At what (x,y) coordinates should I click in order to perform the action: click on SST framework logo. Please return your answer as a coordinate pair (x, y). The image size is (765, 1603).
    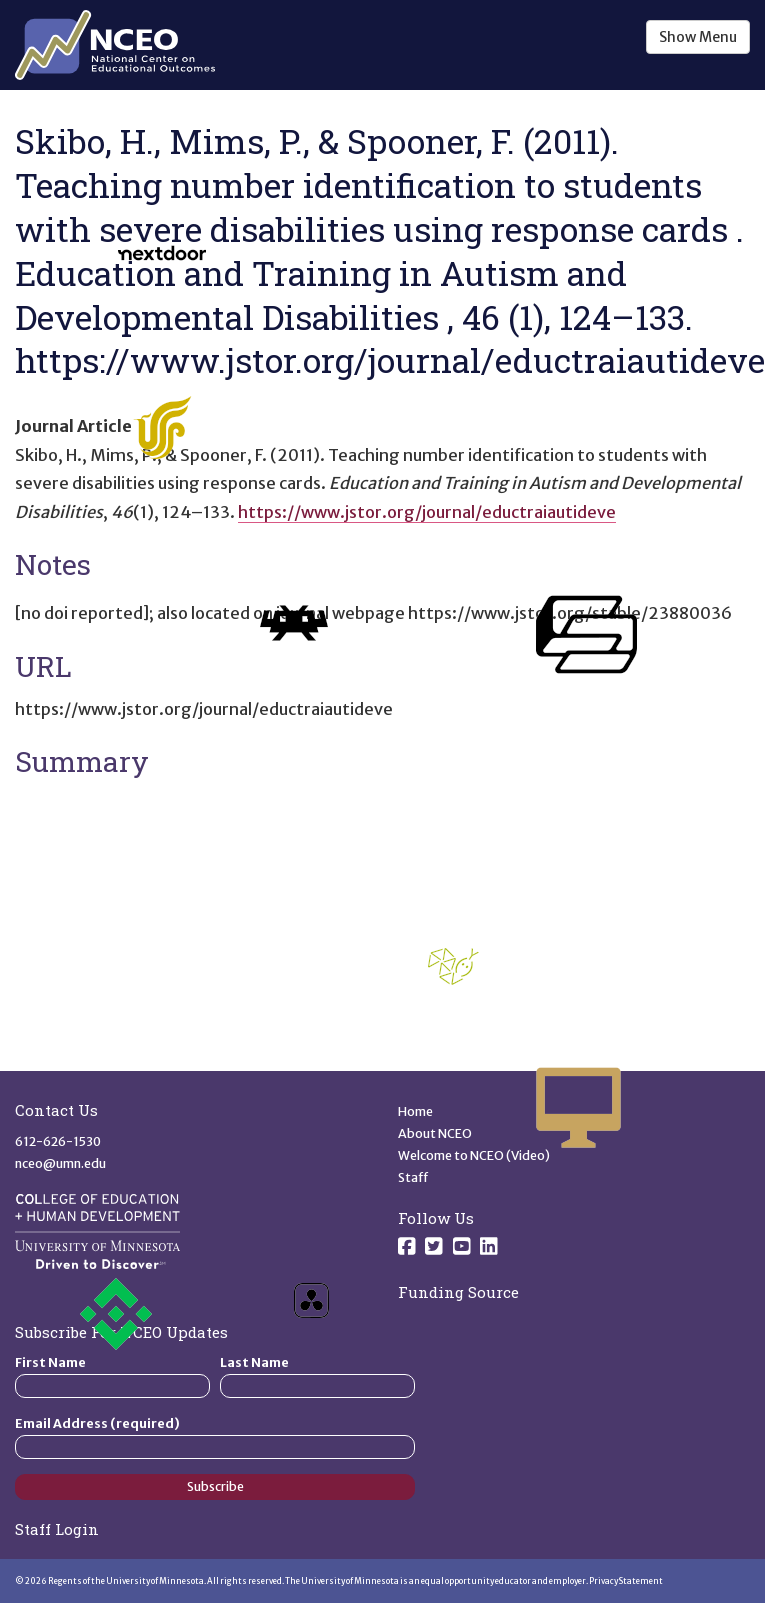
    Looking at the image, I should click on (586, 634).